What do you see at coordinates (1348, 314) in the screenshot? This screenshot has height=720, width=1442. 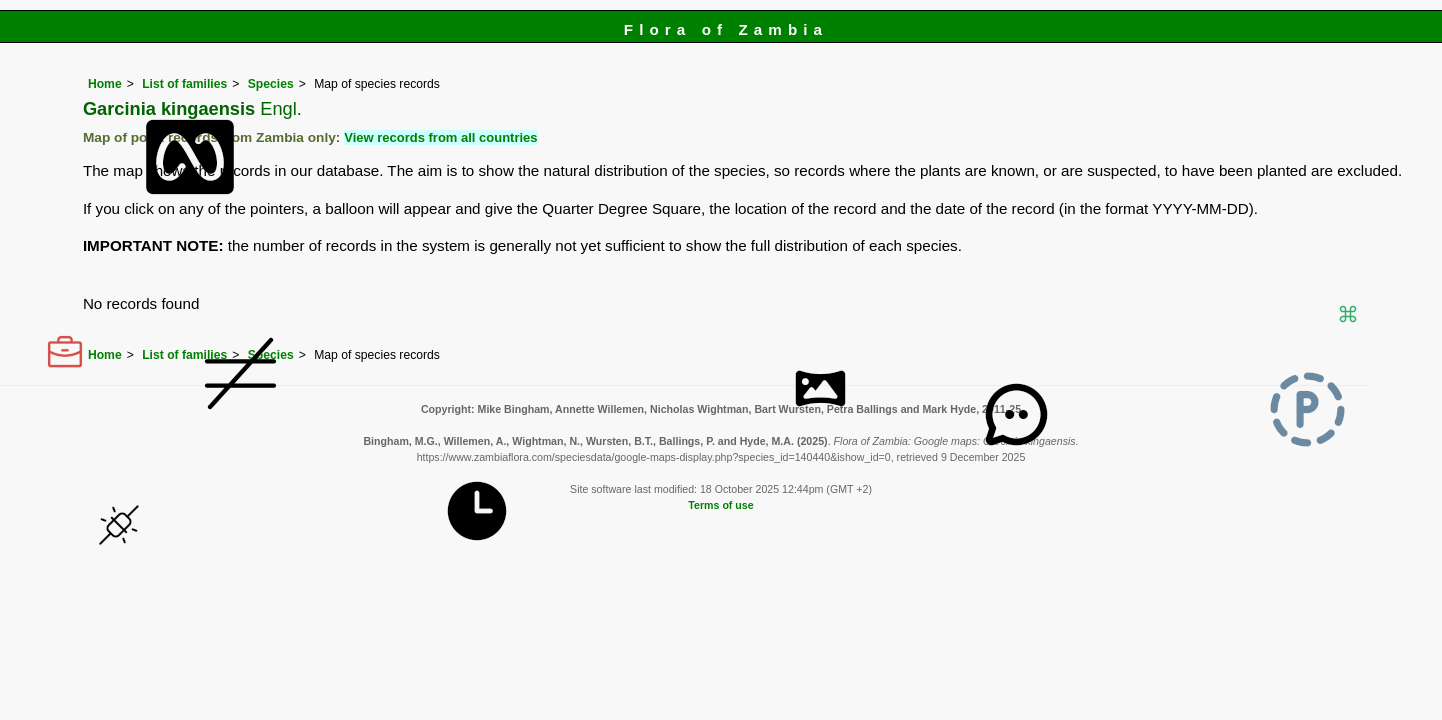 I see `command key shortcut indicator` at bounding box center [1348, 314].